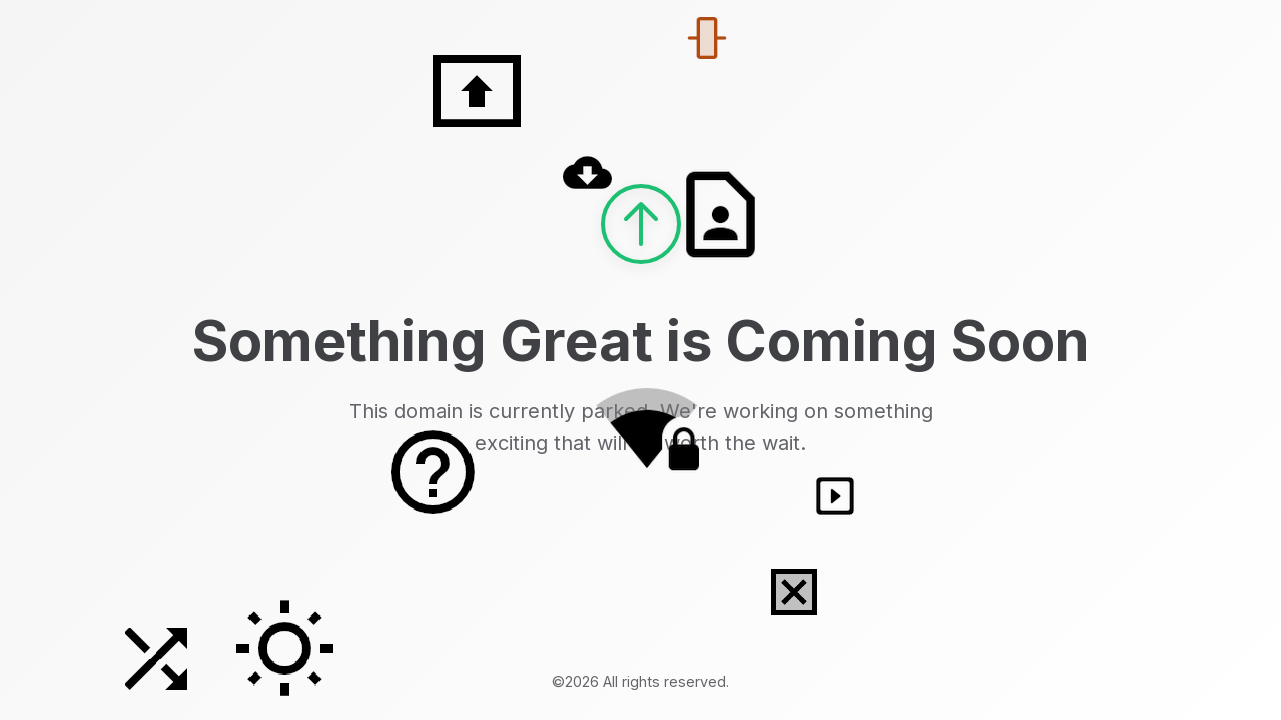  What do you see at coordinates (835, 496) in the screenshot?
I see `start a slideshow presentation` at bounding box center [835, 496].